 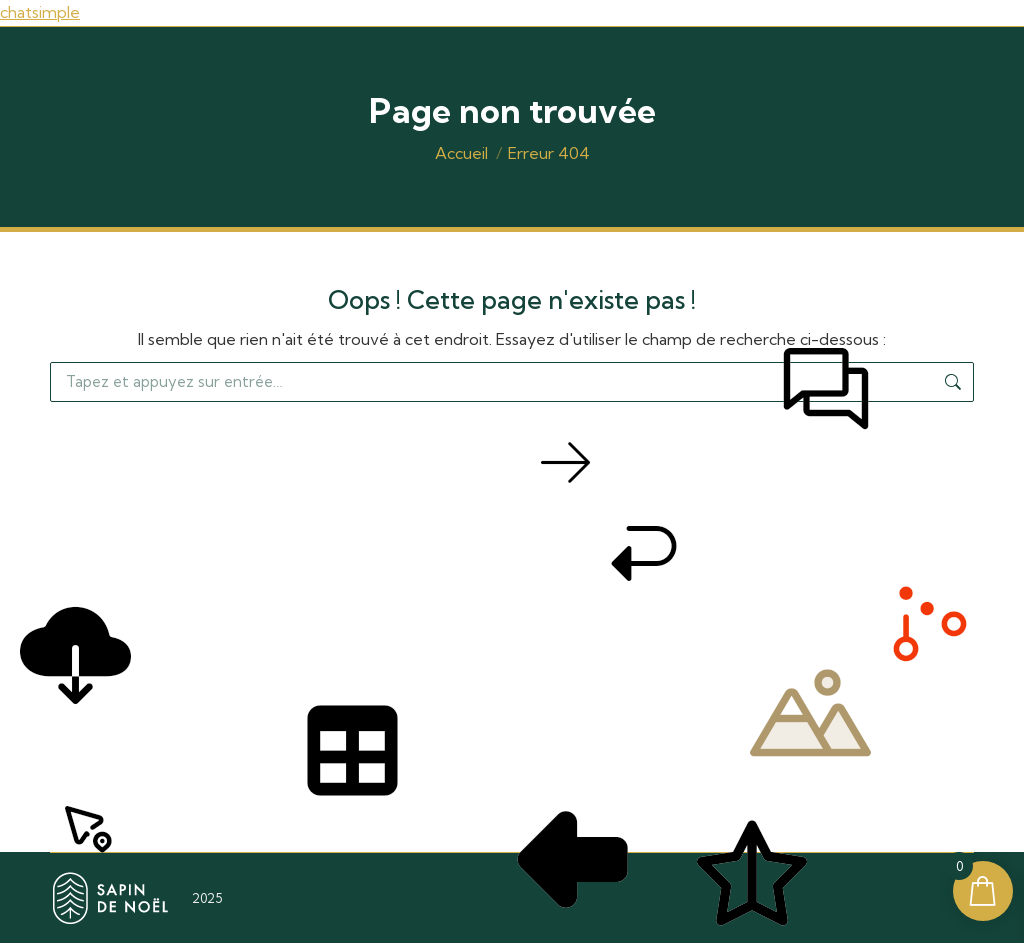 I want to click on undo or go back to previous state, so click(x=644, y=551).